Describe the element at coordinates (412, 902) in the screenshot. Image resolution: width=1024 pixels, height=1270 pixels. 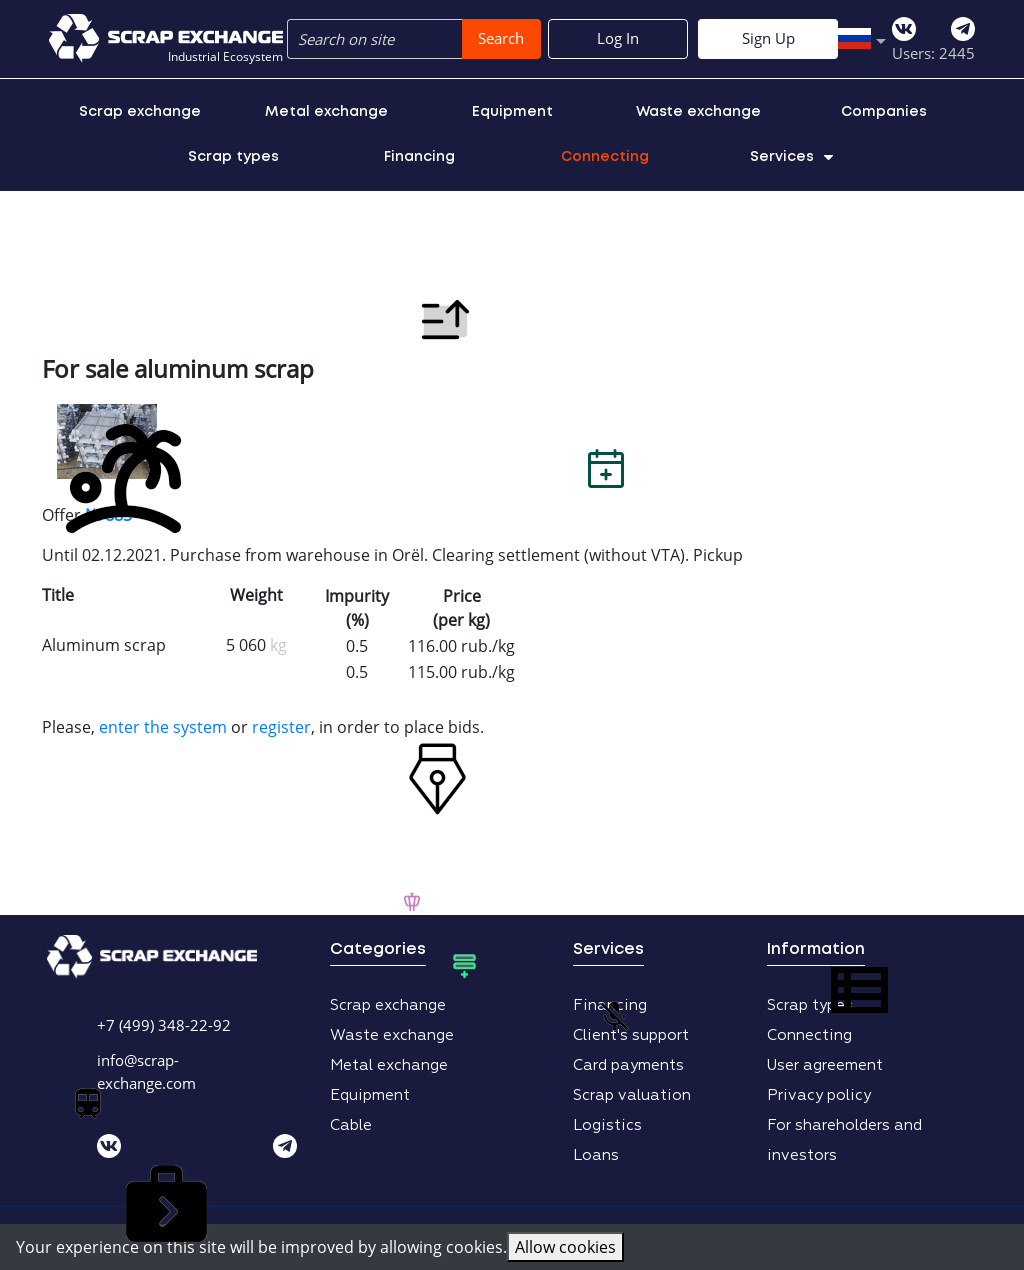
I see `access air traffic control features` at that location.